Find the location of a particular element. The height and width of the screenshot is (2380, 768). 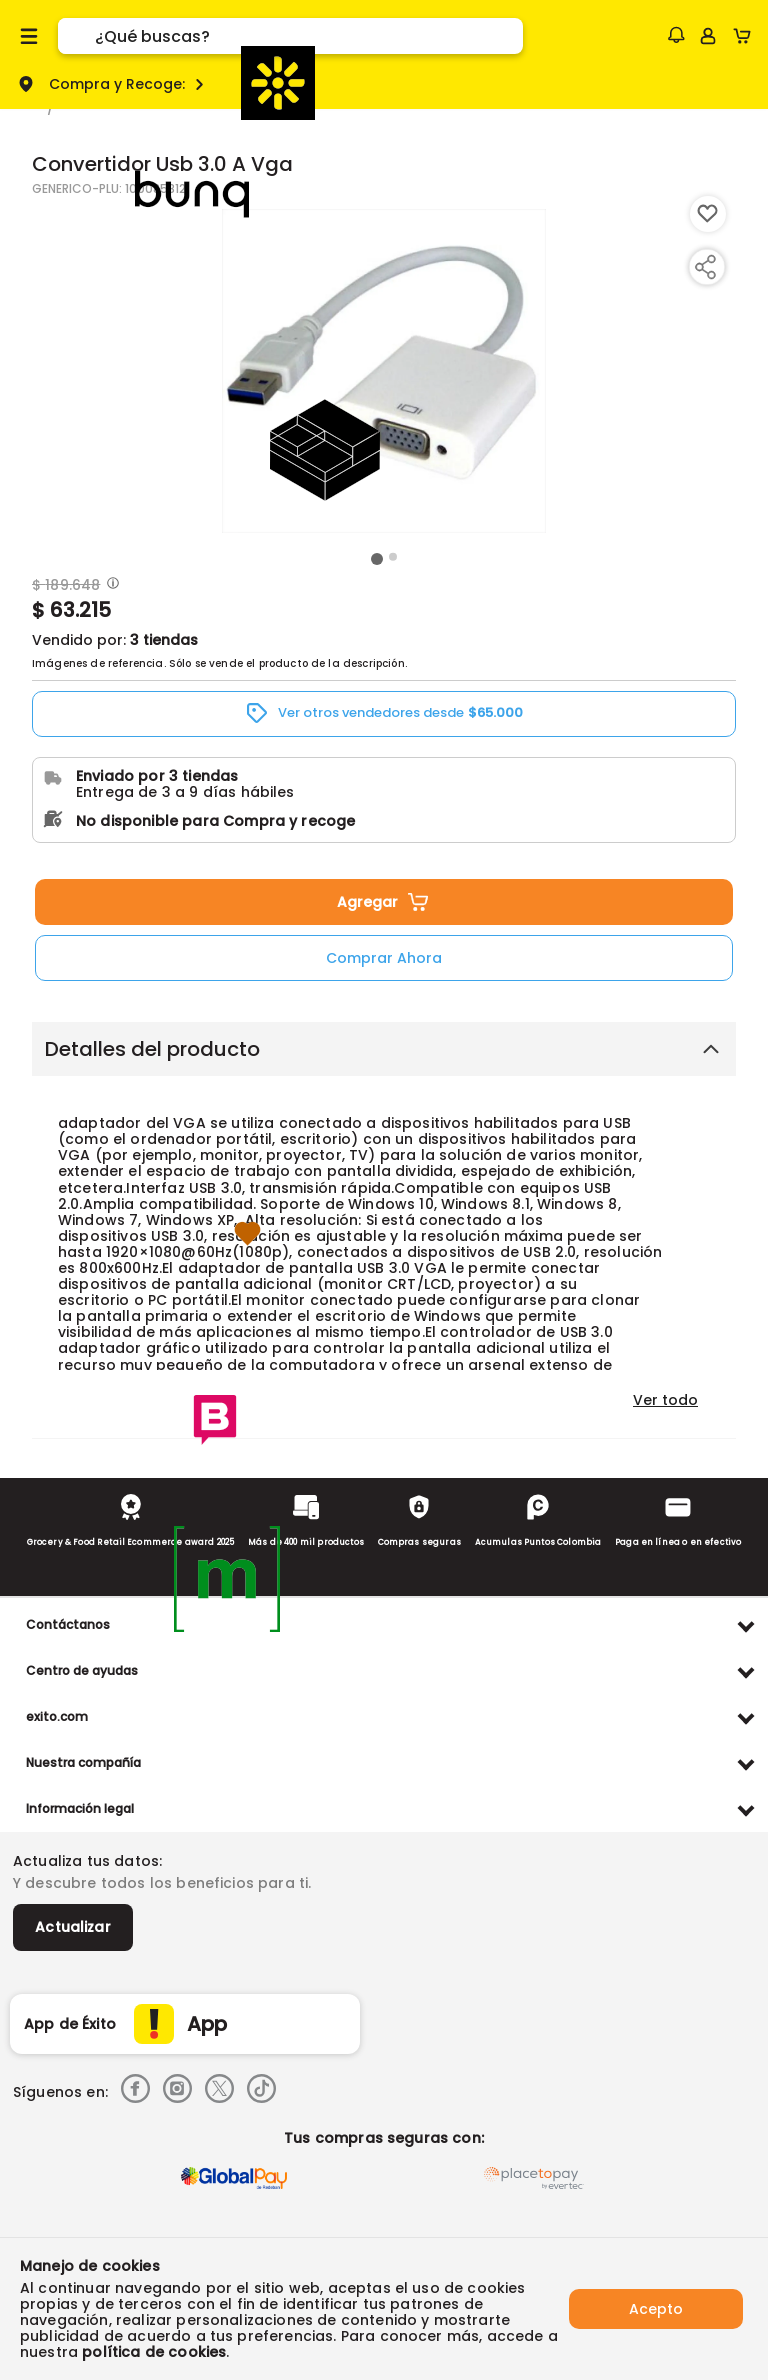

open the bunq banking app is located at coordinates (192, 194).